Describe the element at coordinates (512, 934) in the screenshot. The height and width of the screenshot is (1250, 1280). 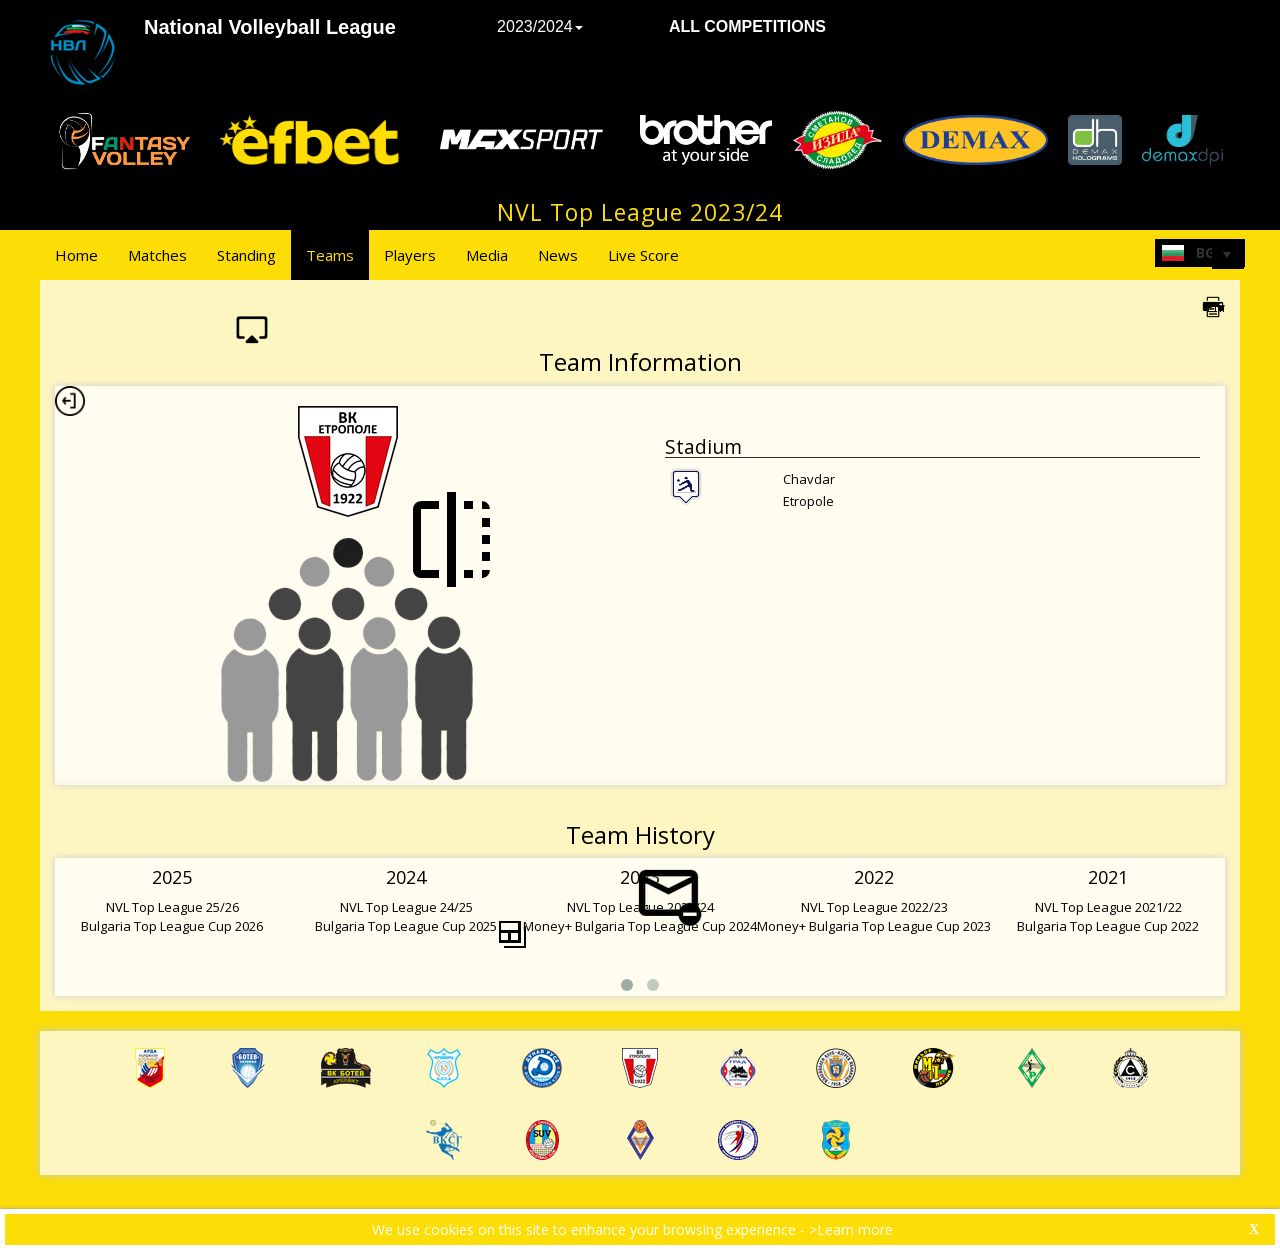
I see `create a backup of table data` at that location.